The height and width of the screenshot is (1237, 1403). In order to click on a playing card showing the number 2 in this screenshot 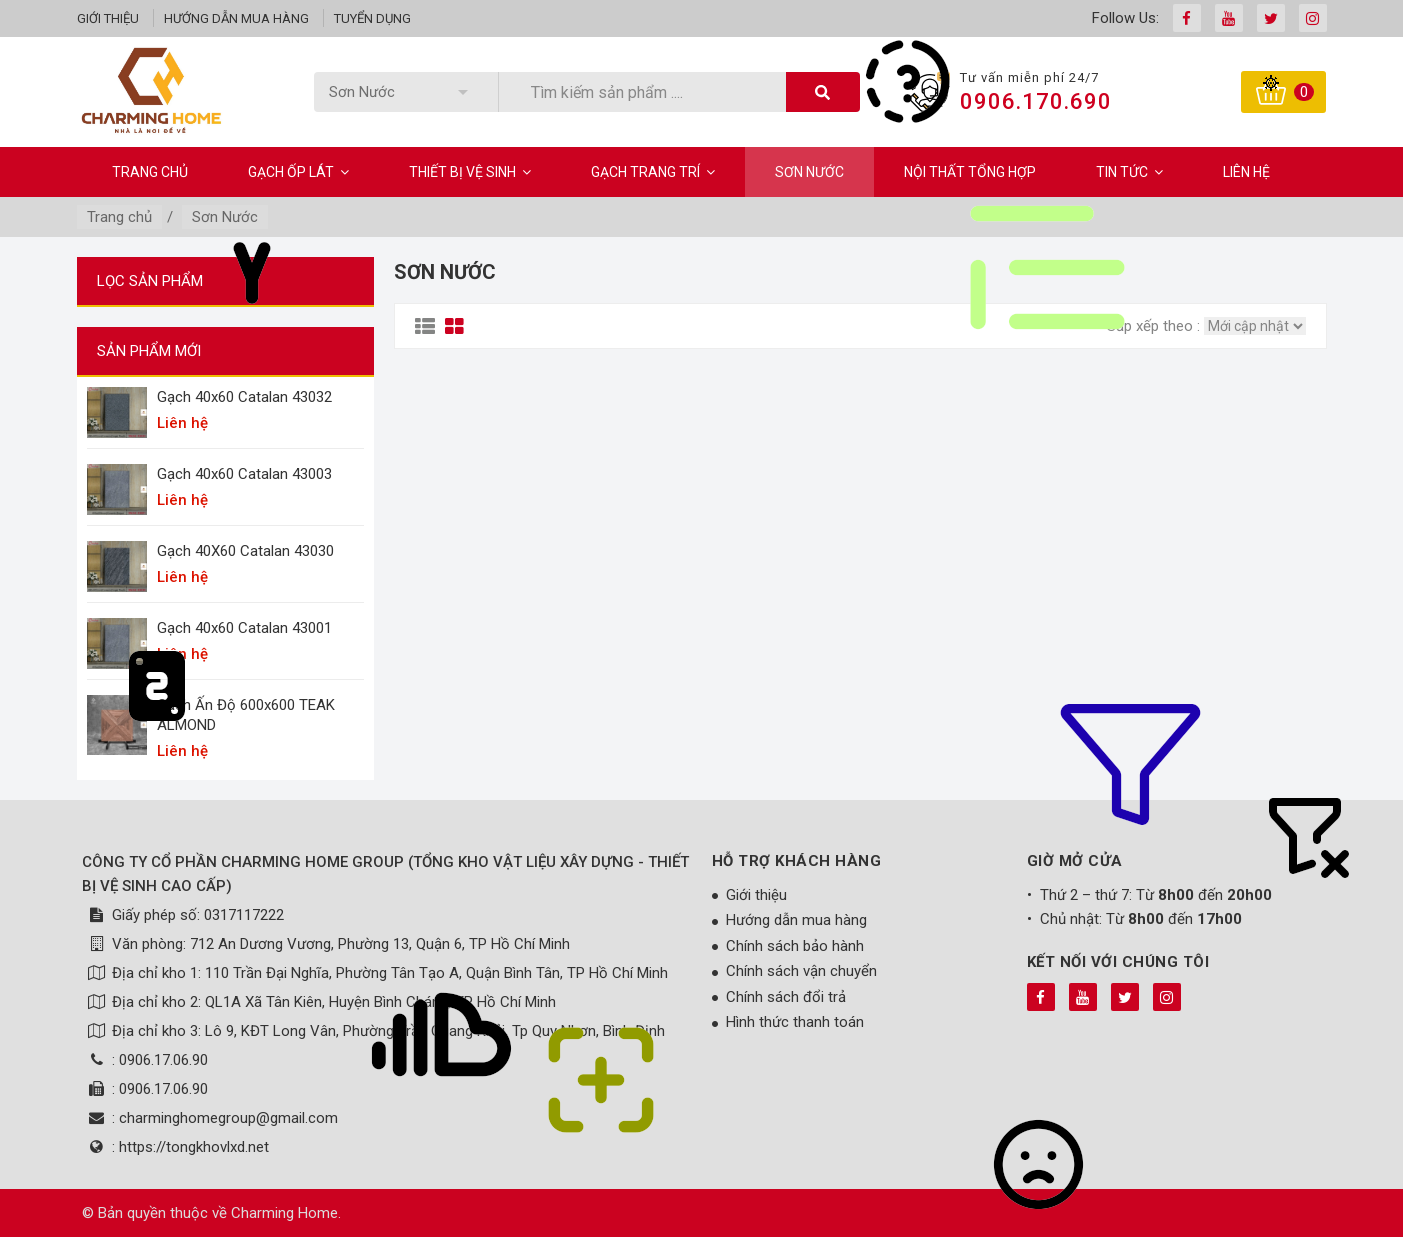, I will do `click(157, 686)`.